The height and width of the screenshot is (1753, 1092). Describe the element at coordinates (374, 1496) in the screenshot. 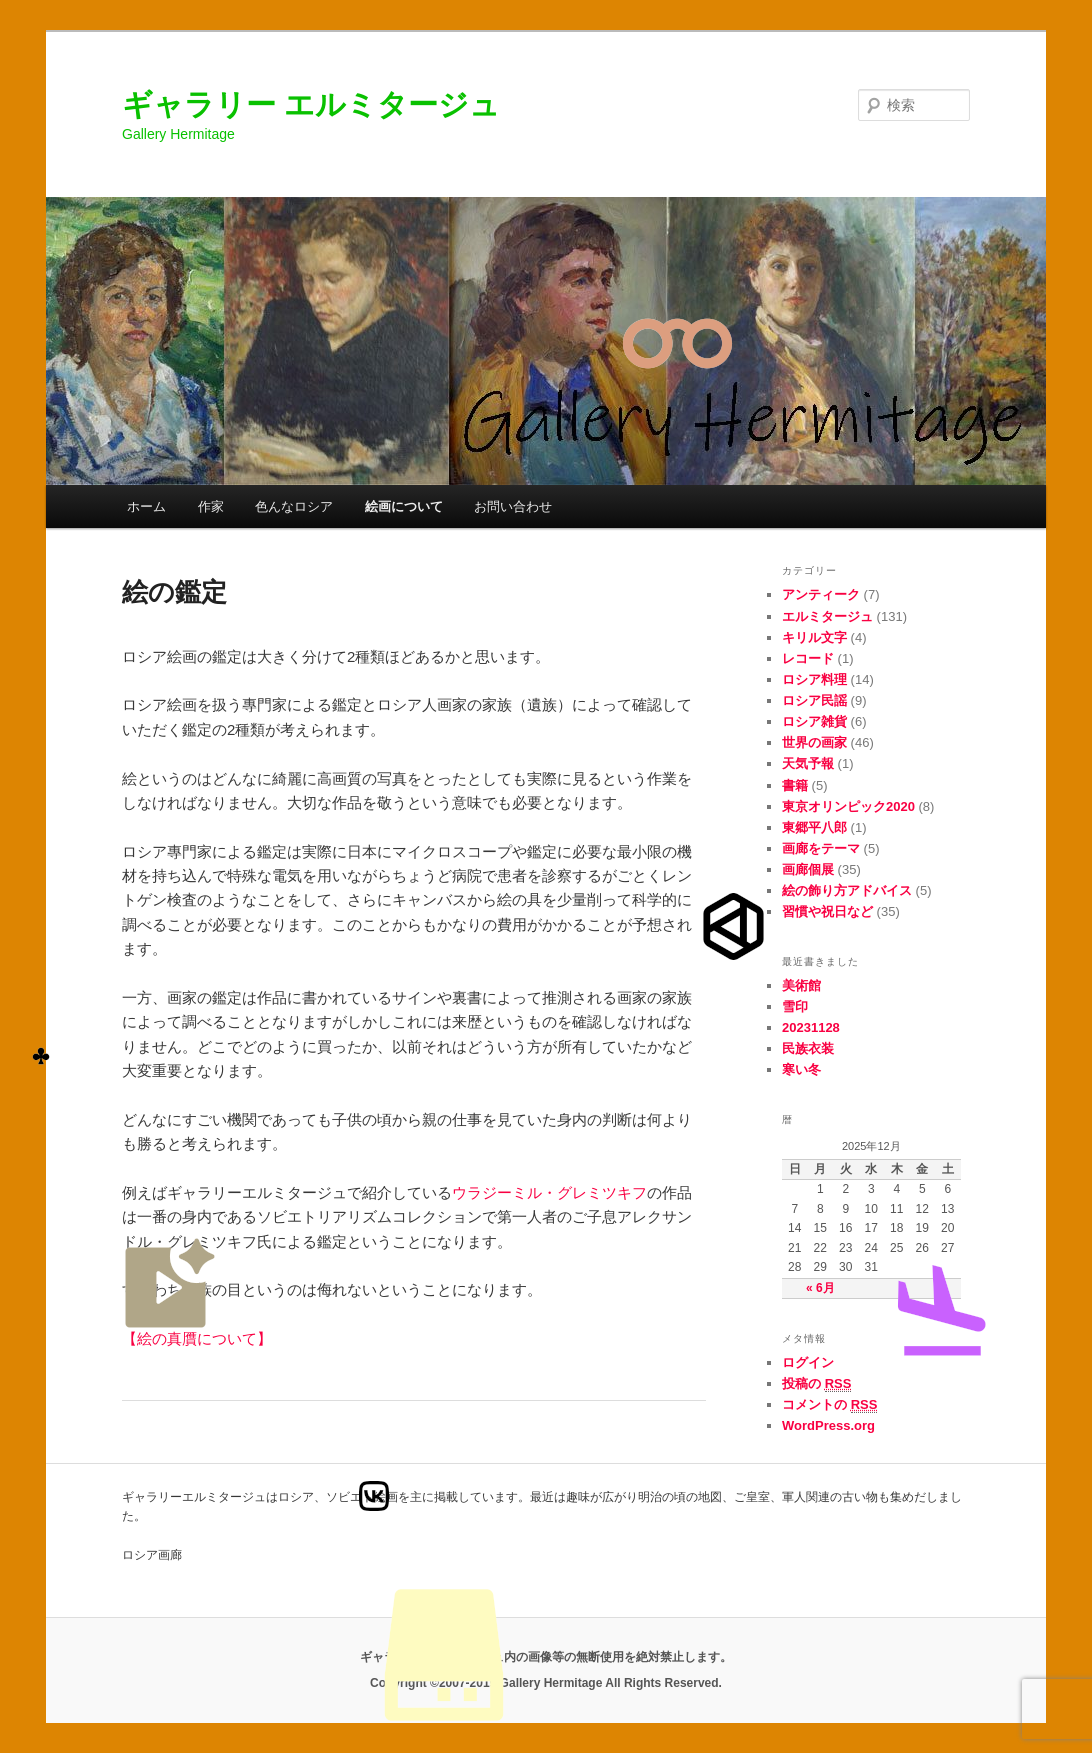

I see `open VKontakte app` at that location.